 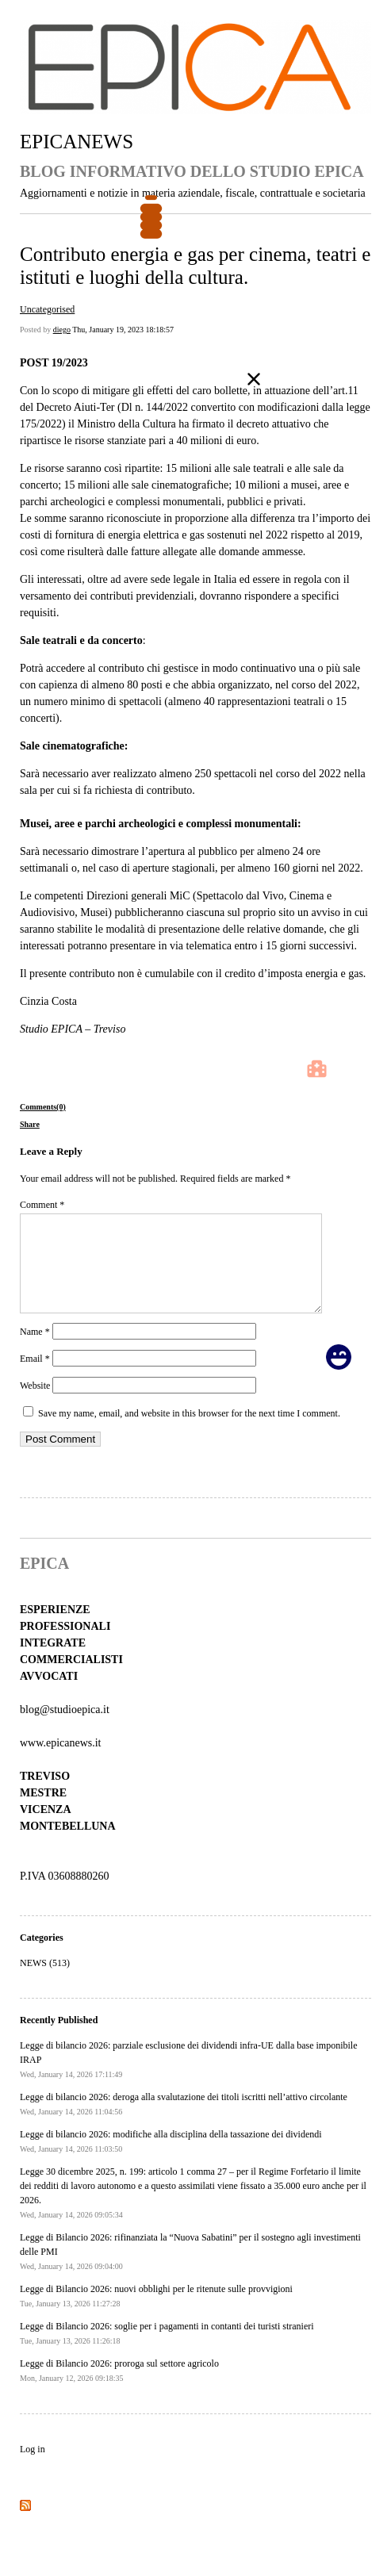 What do you see at coordinates (254, 379) in the screenshot?
I see `close a window or dialog` at bounding box center [254, 379].